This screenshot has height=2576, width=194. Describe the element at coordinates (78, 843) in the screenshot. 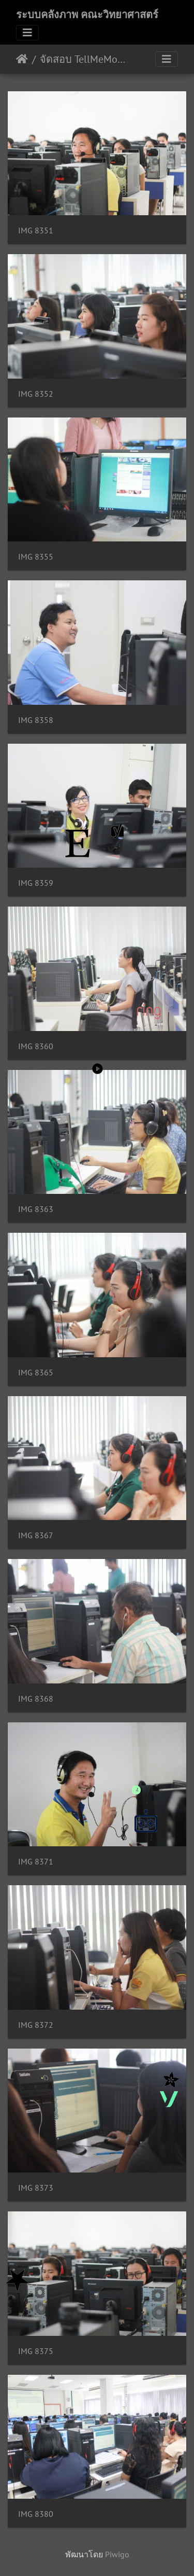

I see `open the Etsy app or website` at that location.